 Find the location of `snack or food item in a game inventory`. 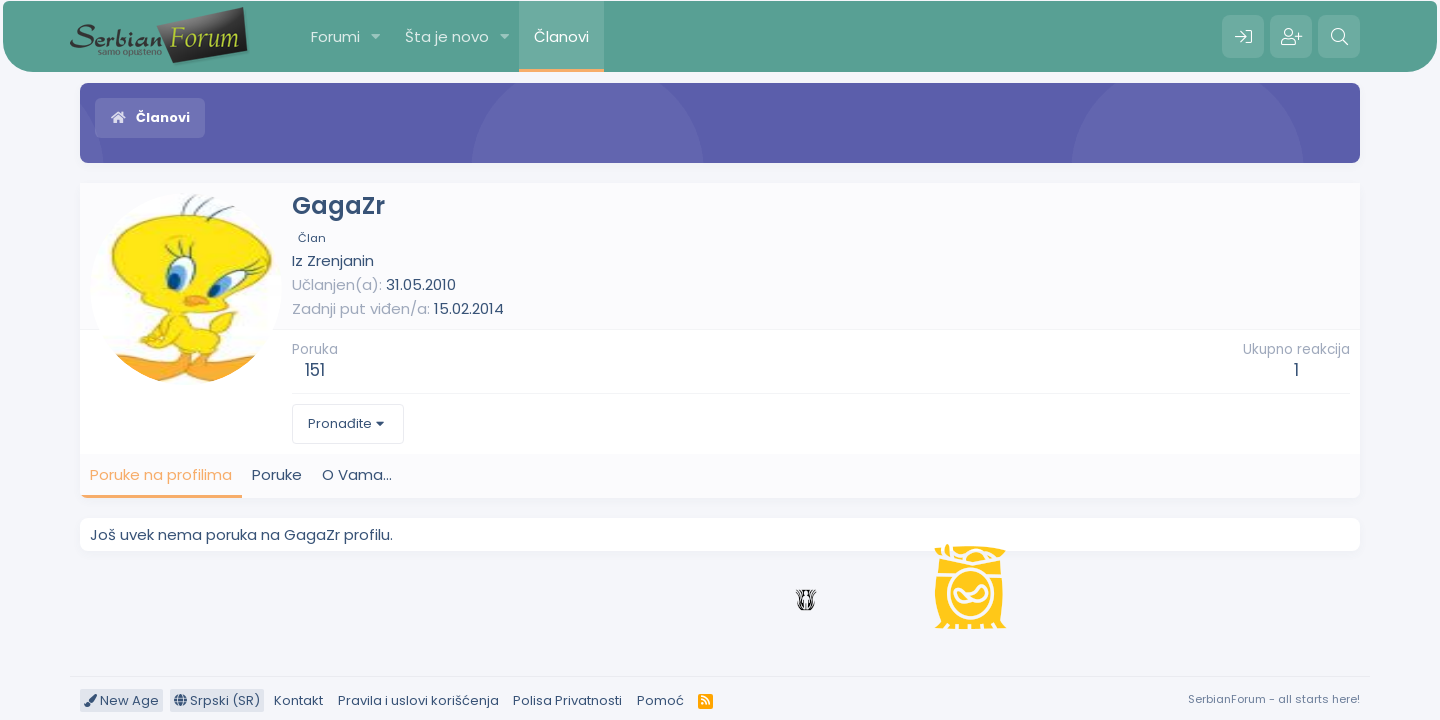

snack or food item in a game inventory is located at coordinates (970, 586).